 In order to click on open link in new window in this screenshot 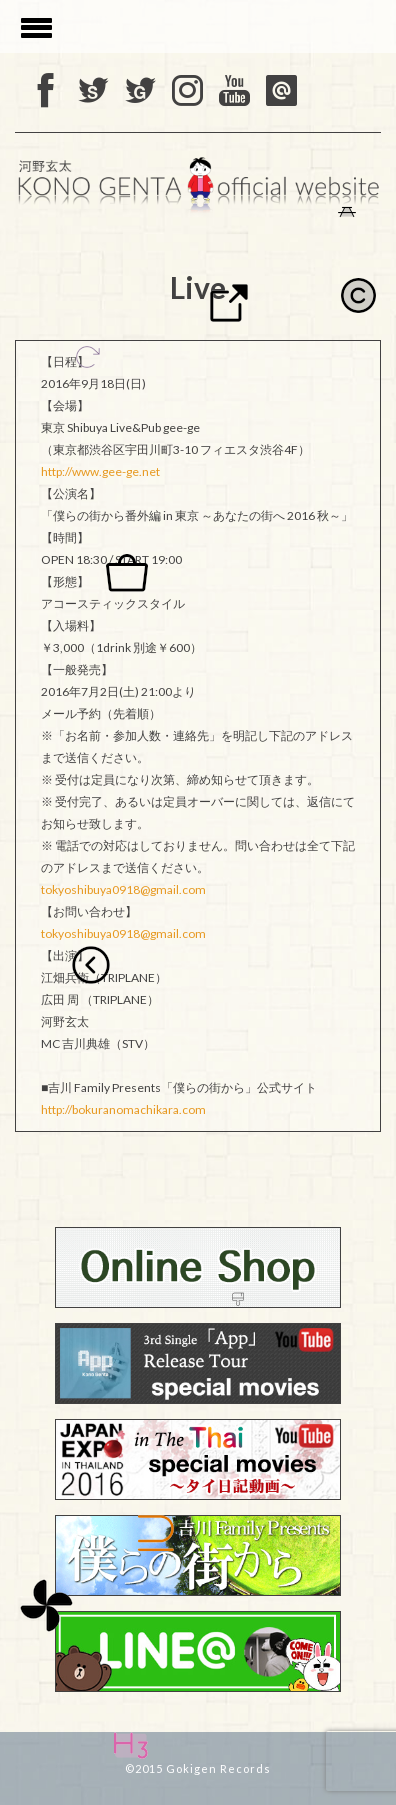, I will do `click(229, 303)`.